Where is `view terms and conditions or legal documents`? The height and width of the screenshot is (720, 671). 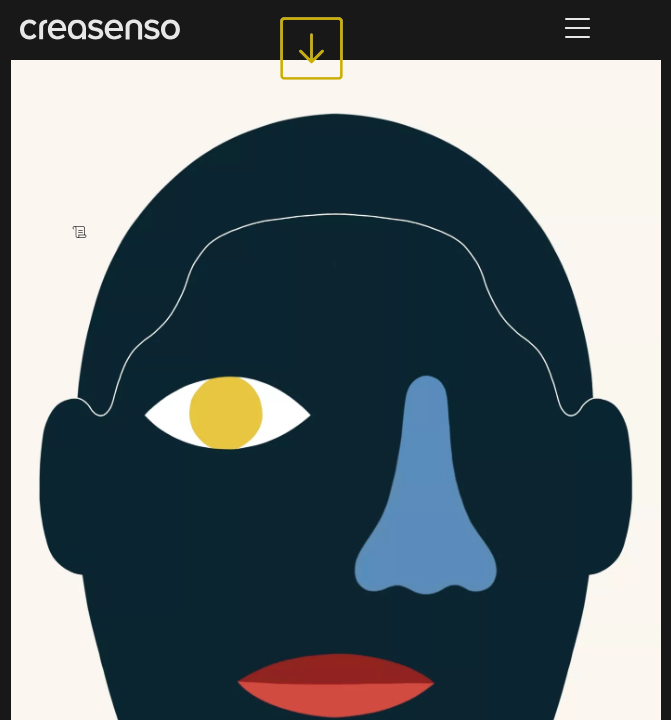 view terms and conditions or legal documents is located at coordinates (80, 232).